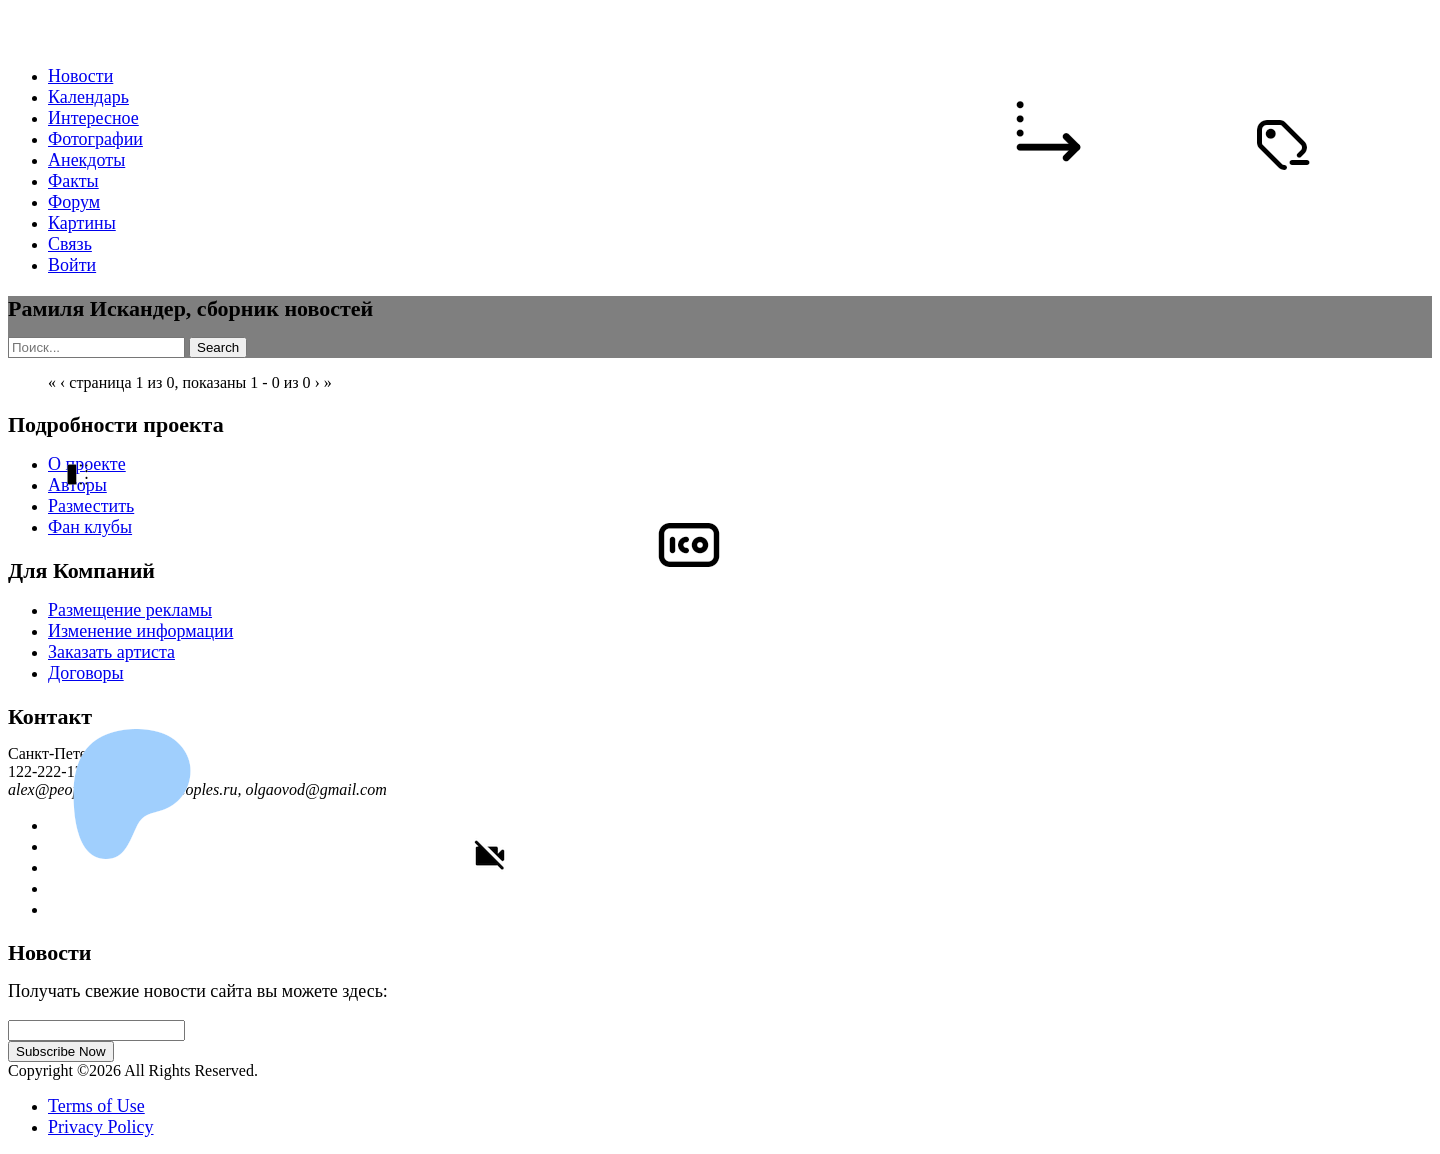  I want to click on set or view the x-axis in a chart or graph, so click(1048, 129).